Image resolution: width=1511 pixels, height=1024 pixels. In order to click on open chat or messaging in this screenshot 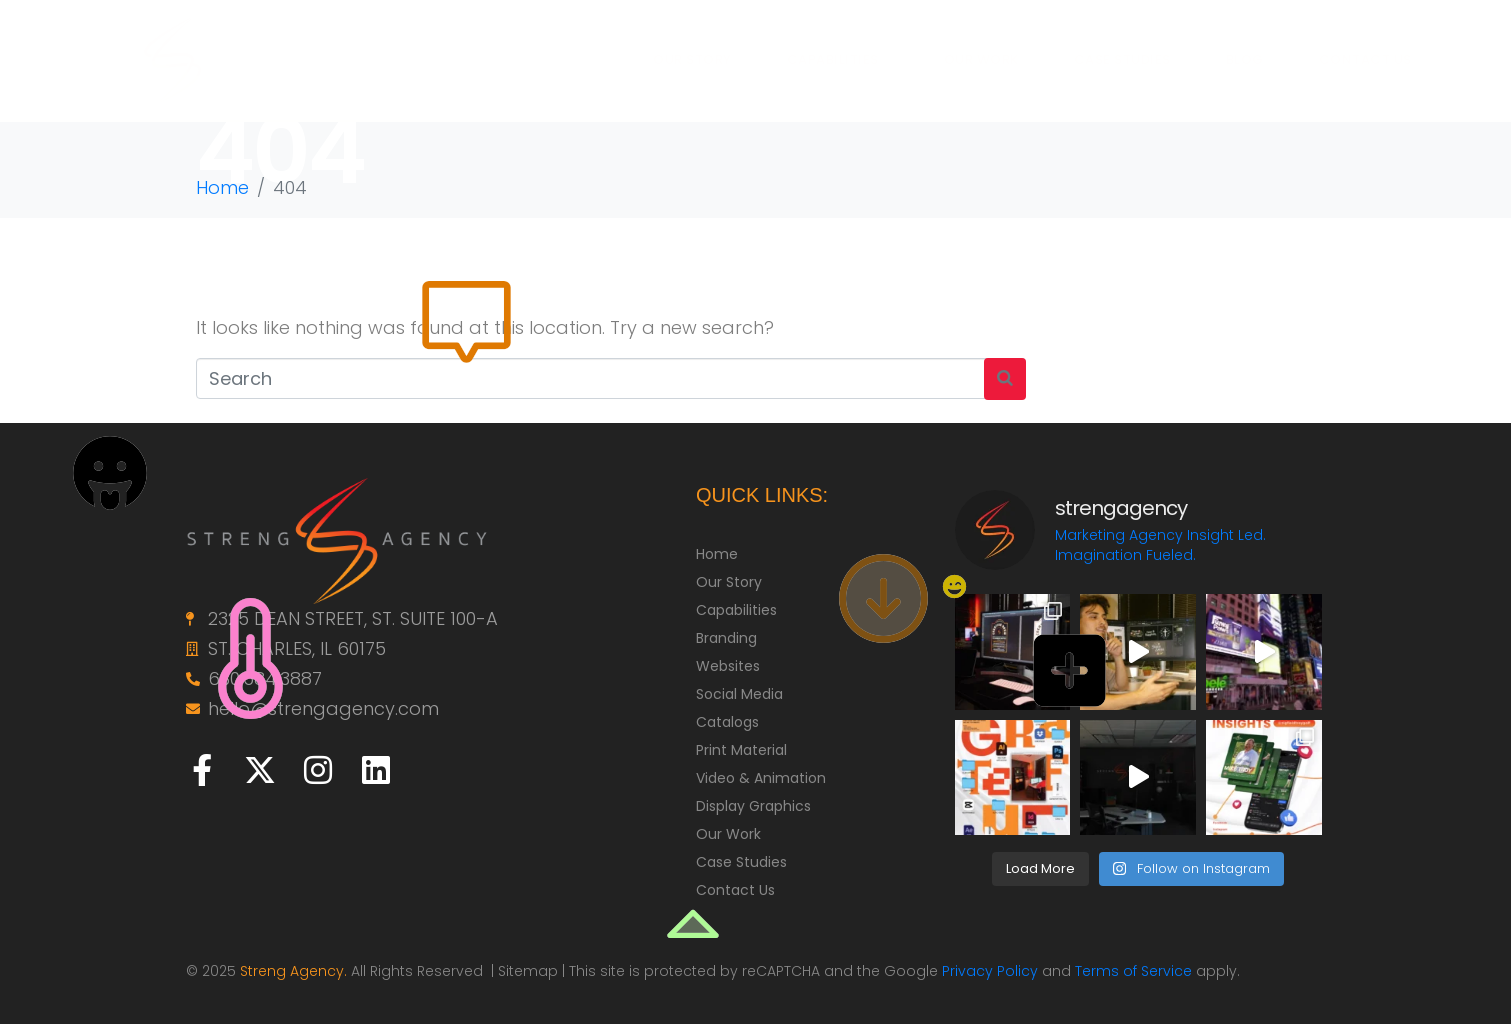, I will do `click(466, 318)`.